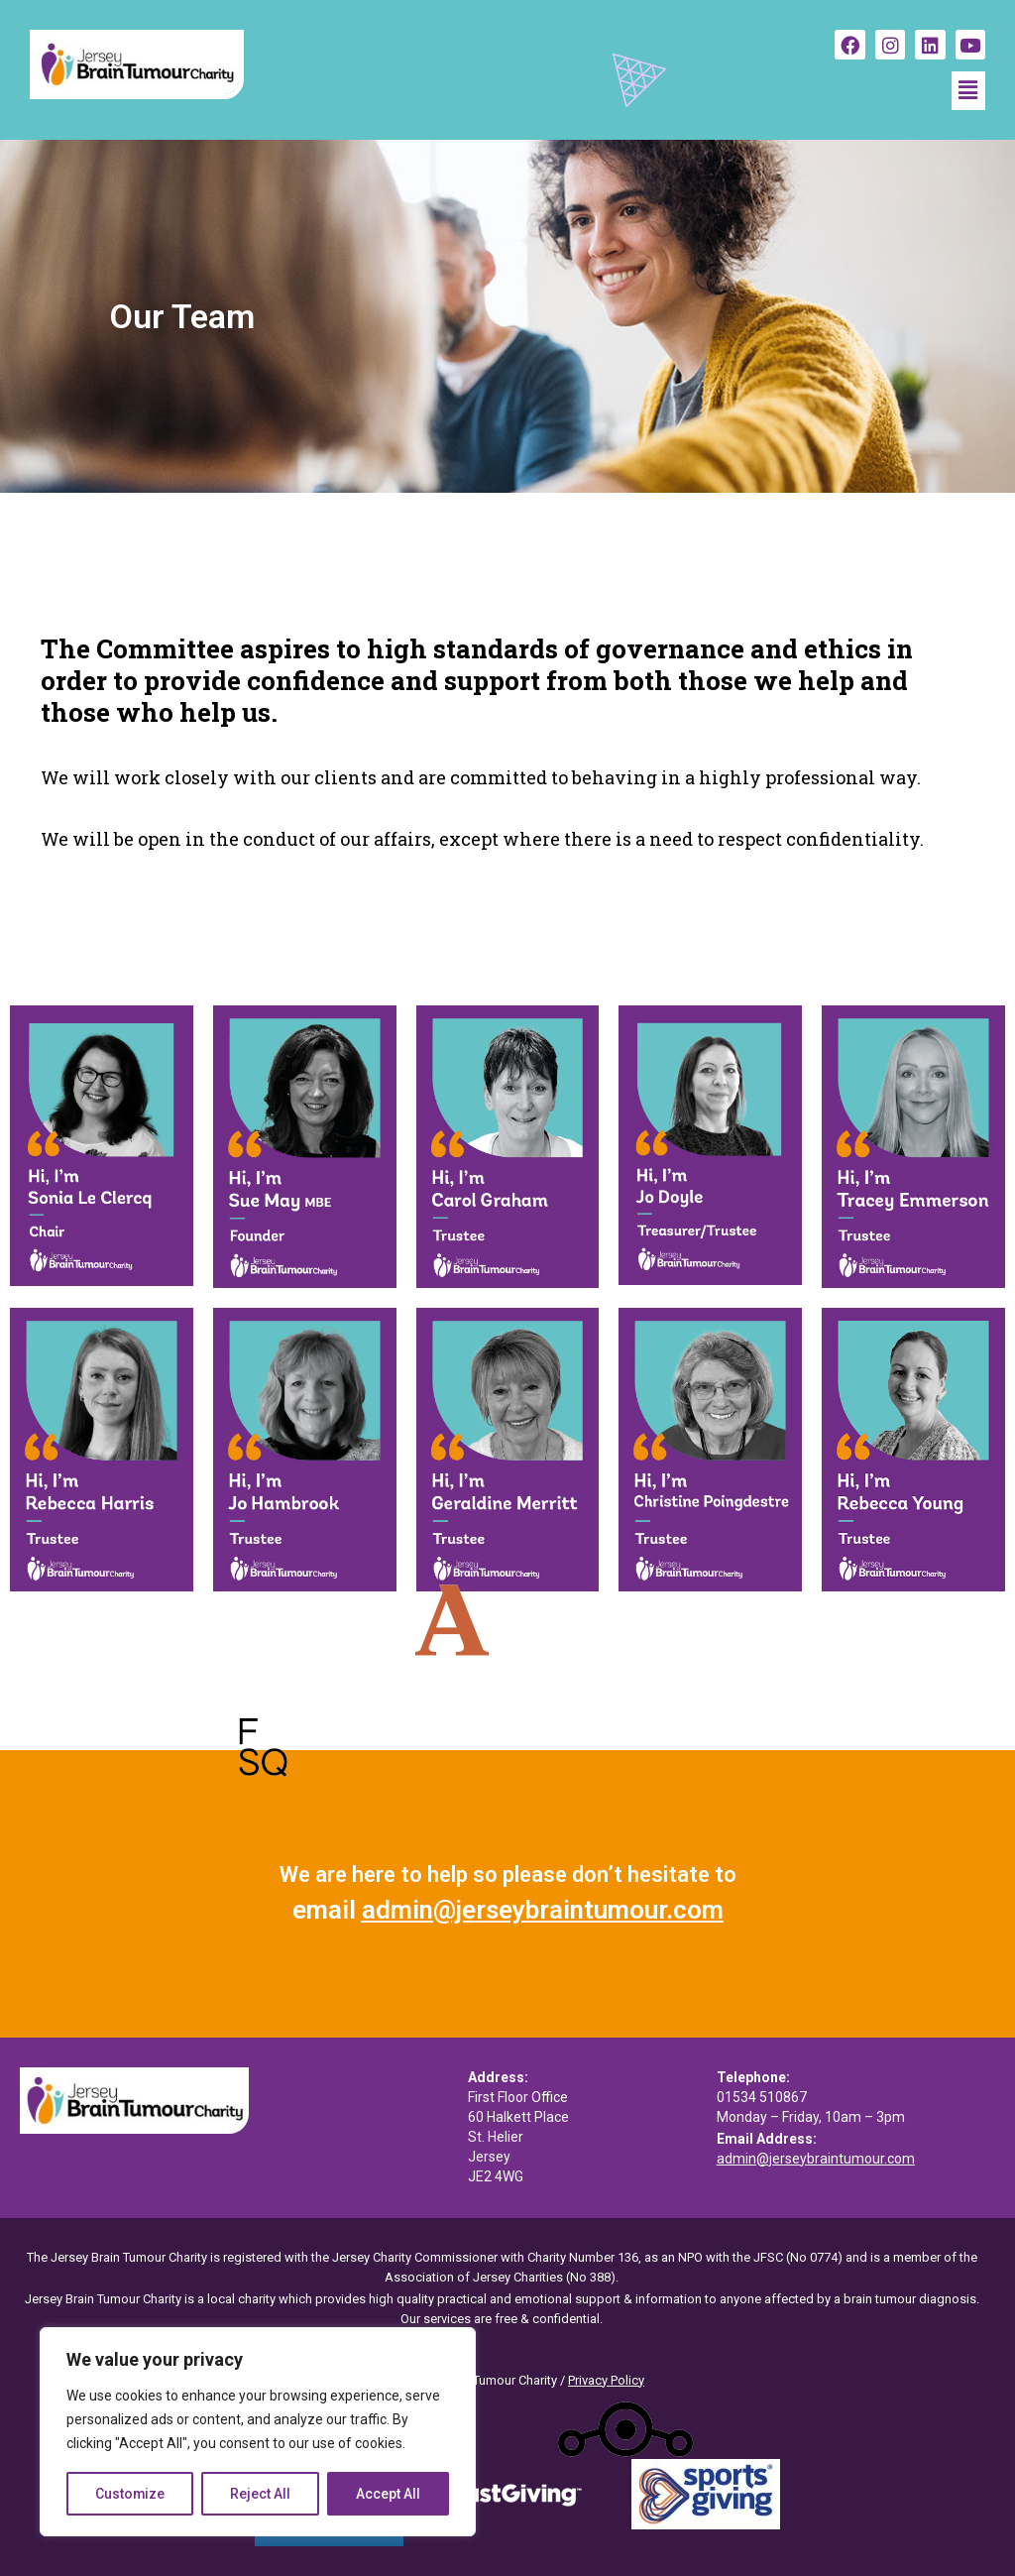  I want to click on open foursquare app, so click(263, 1747).